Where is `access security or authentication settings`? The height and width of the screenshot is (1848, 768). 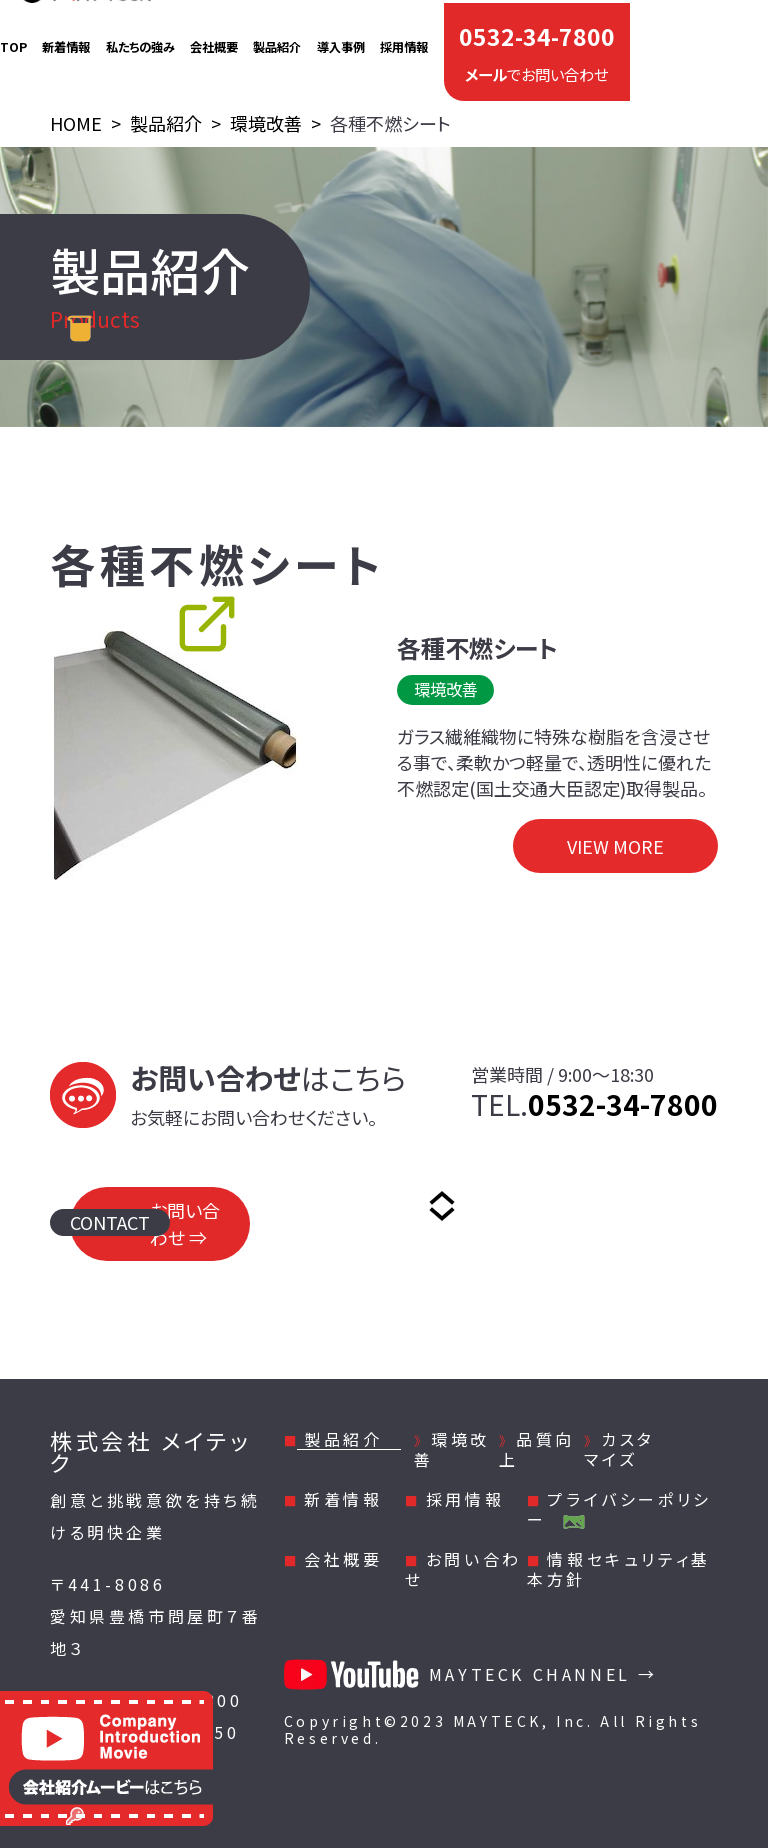 access security or authentication settings is located at coordinates (74, 1816).